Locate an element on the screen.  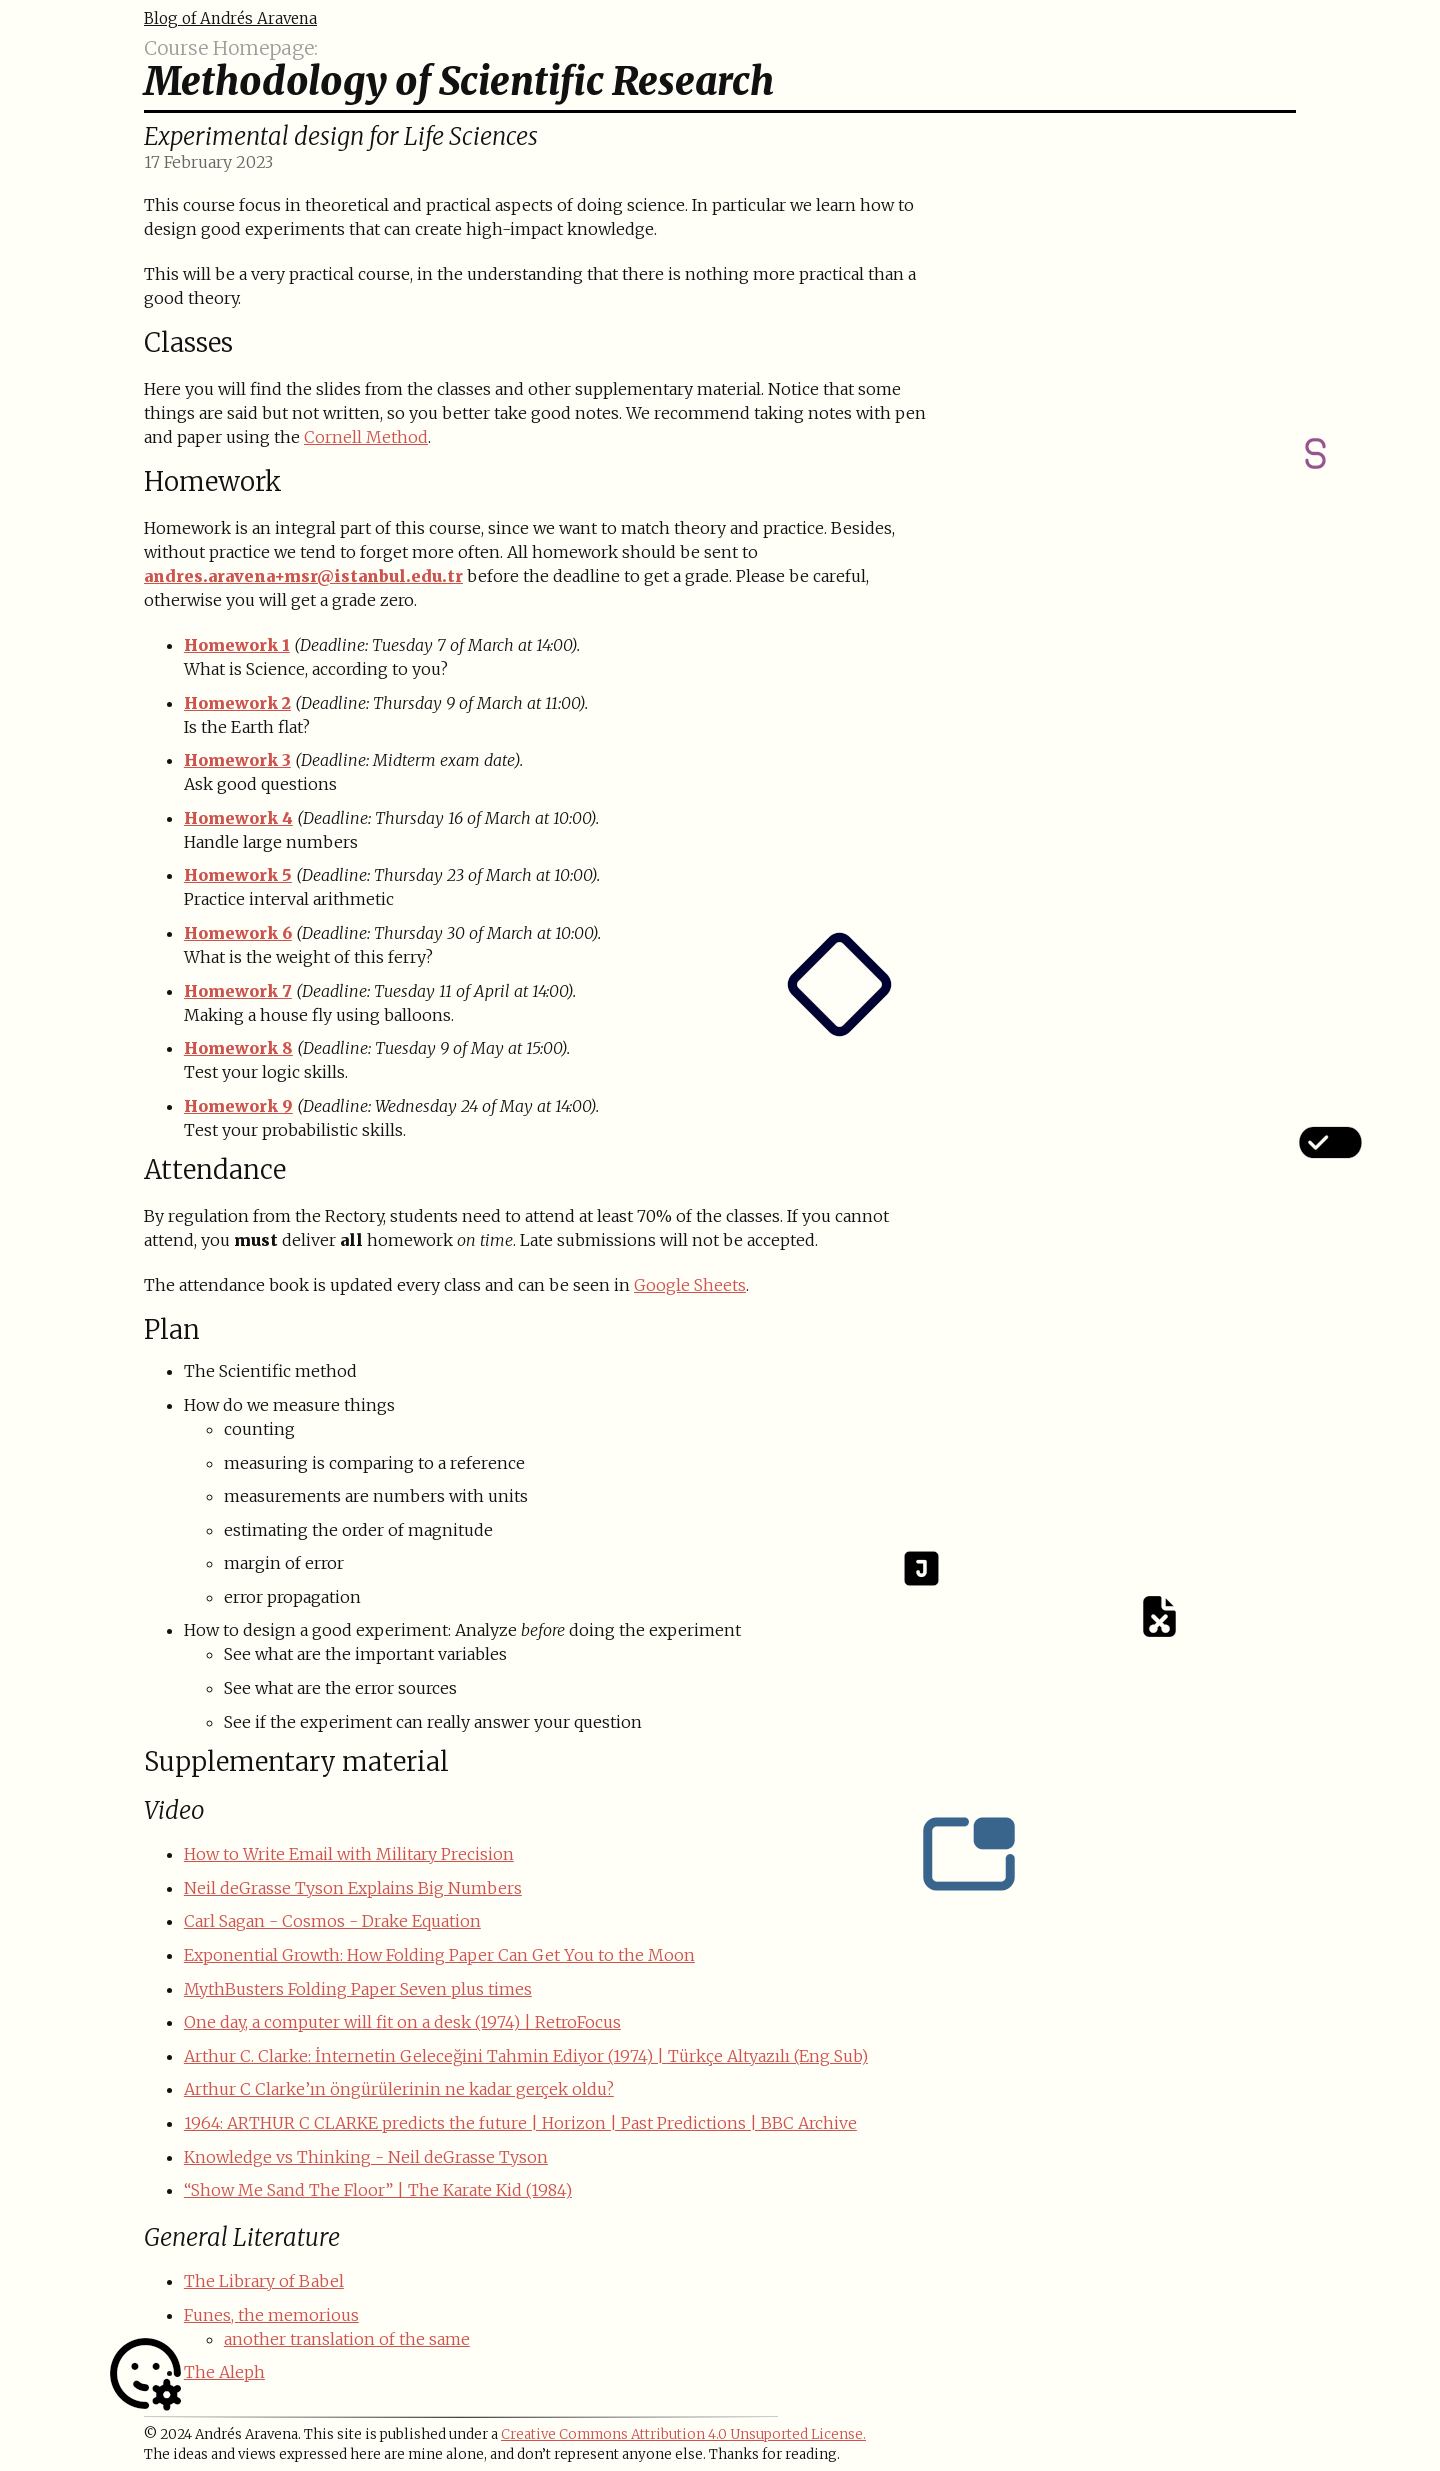
indicates a diamond or rhombus shape element is located at coordinates (839, 984).